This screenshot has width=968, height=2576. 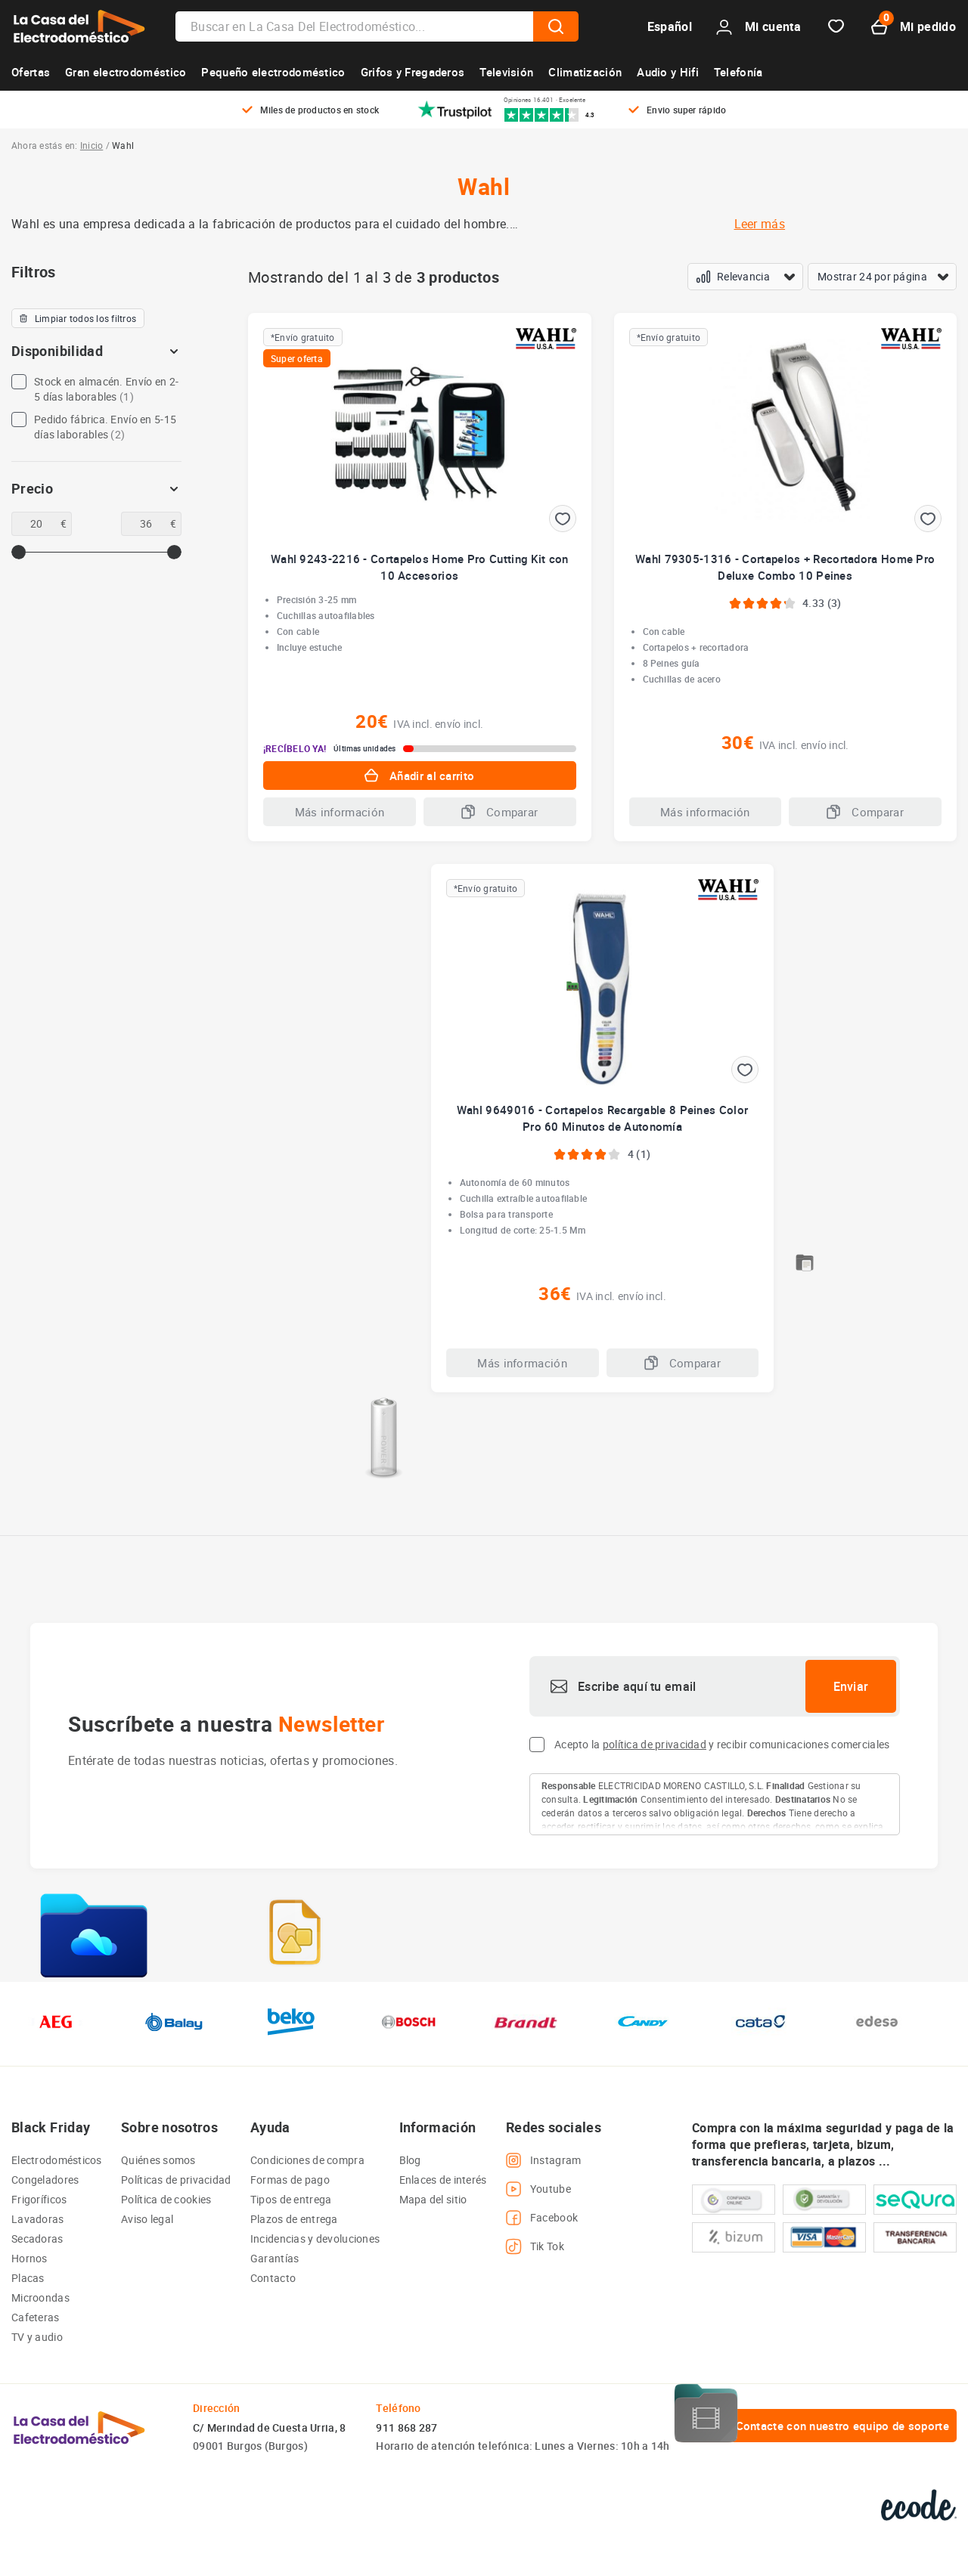 I want to click on open wondershare document cloud folder, so click(x=93, y=1938).